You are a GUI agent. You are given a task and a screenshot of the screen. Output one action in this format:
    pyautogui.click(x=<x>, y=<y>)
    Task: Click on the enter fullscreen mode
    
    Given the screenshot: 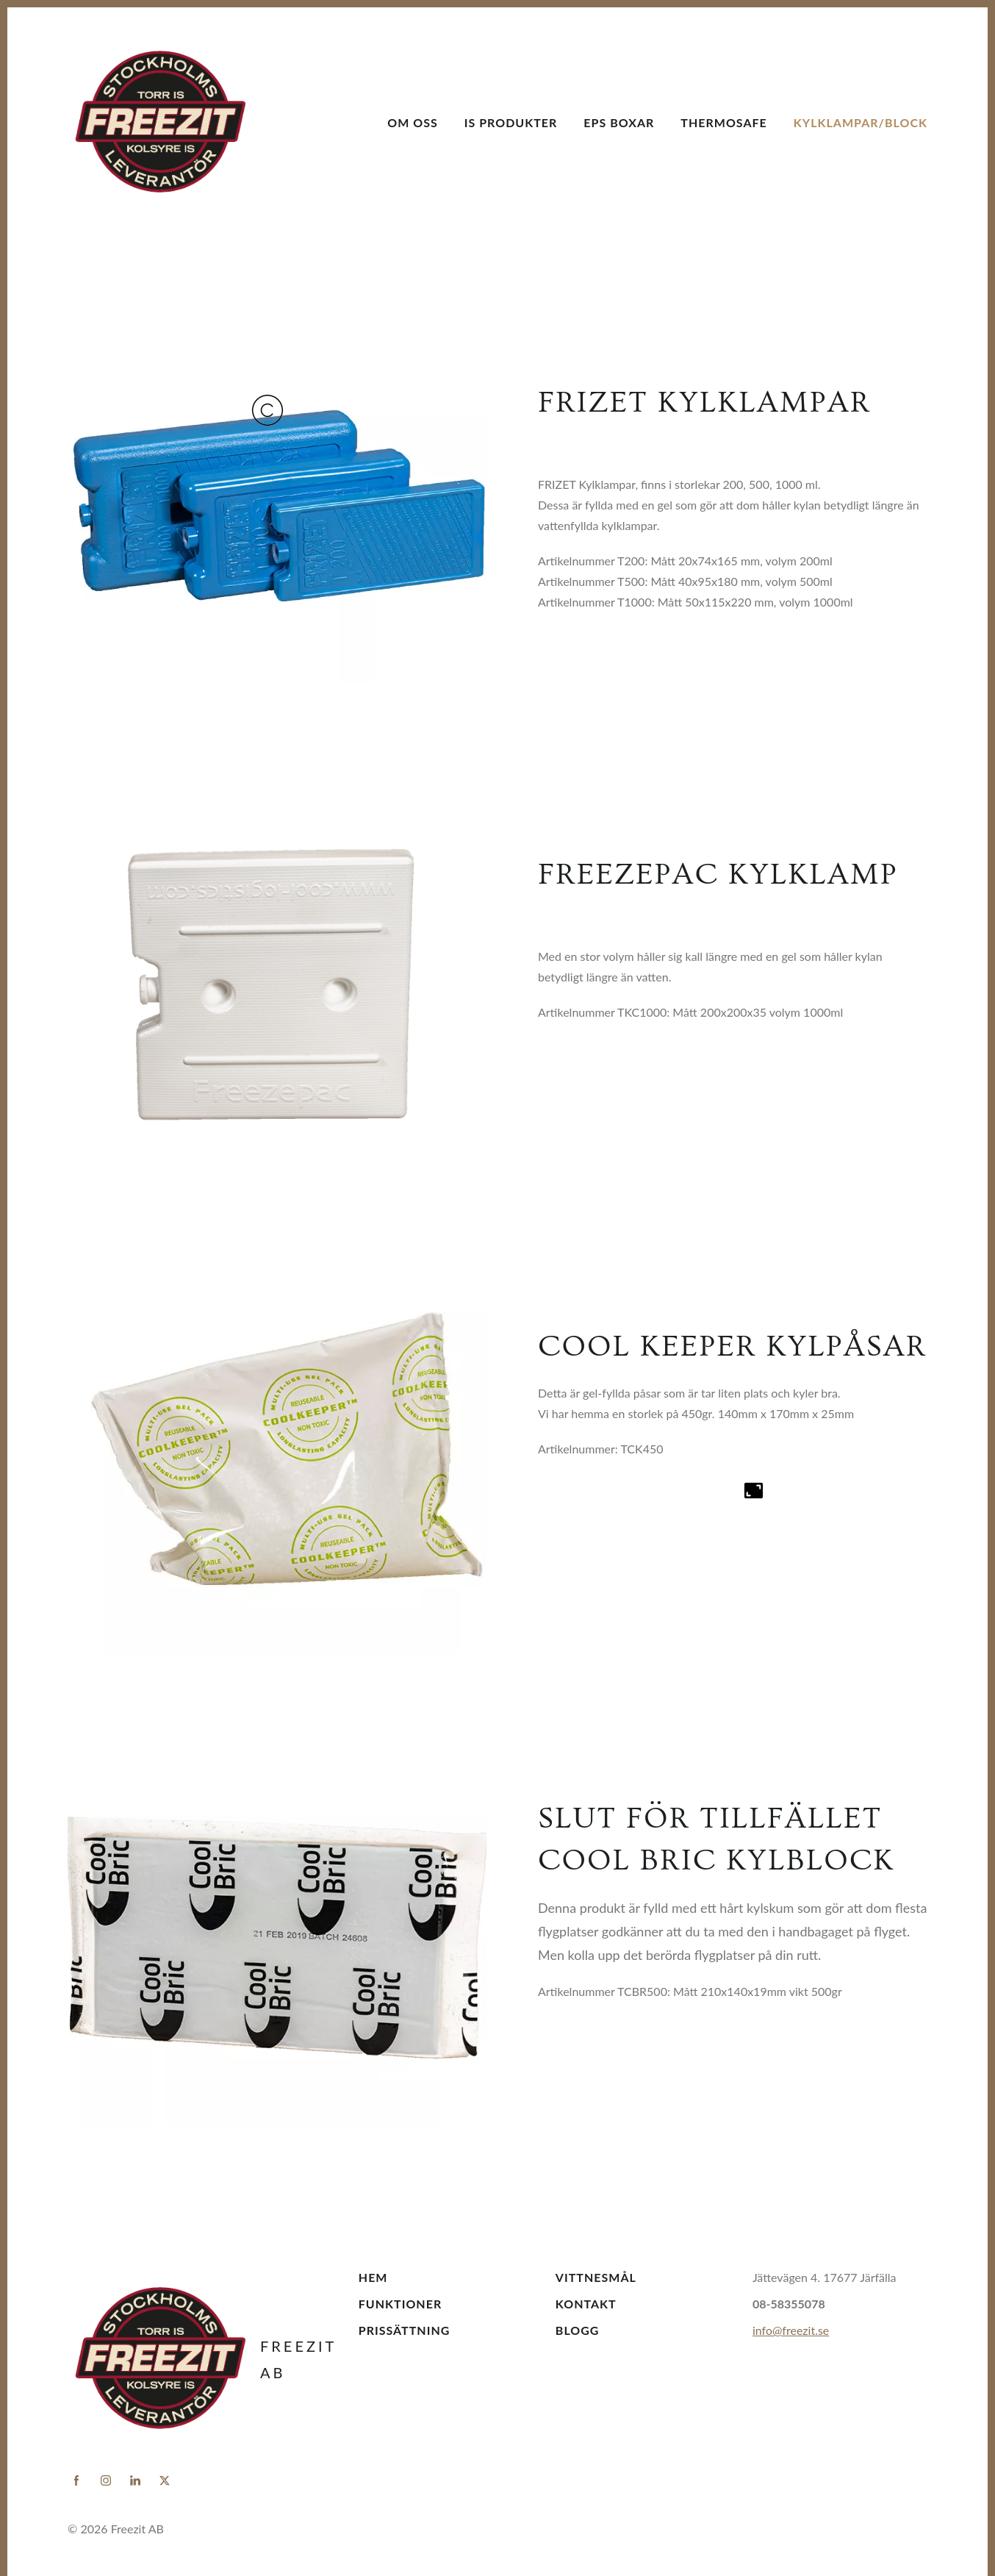 What is the action you would take?
    pyautogui.click(x=753, y=1490)
    